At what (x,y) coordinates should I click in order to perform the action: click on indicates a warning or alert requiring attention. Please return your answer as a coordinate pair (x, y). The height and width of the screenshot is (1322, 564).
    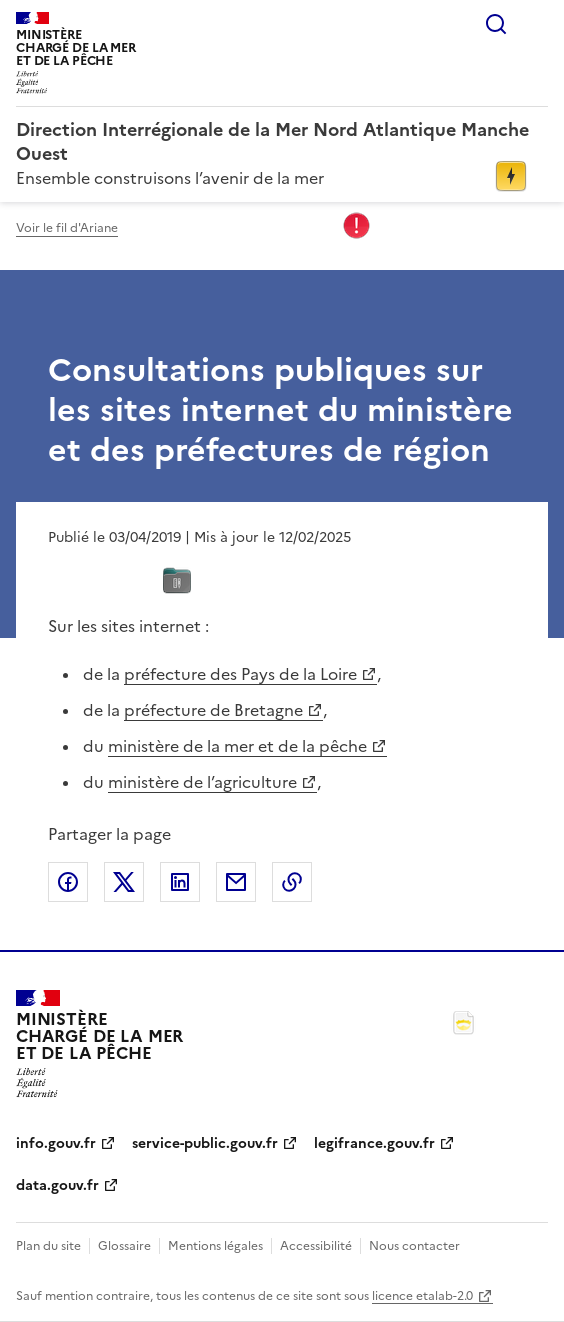
    Looking at the image, I should click on (356, 225).